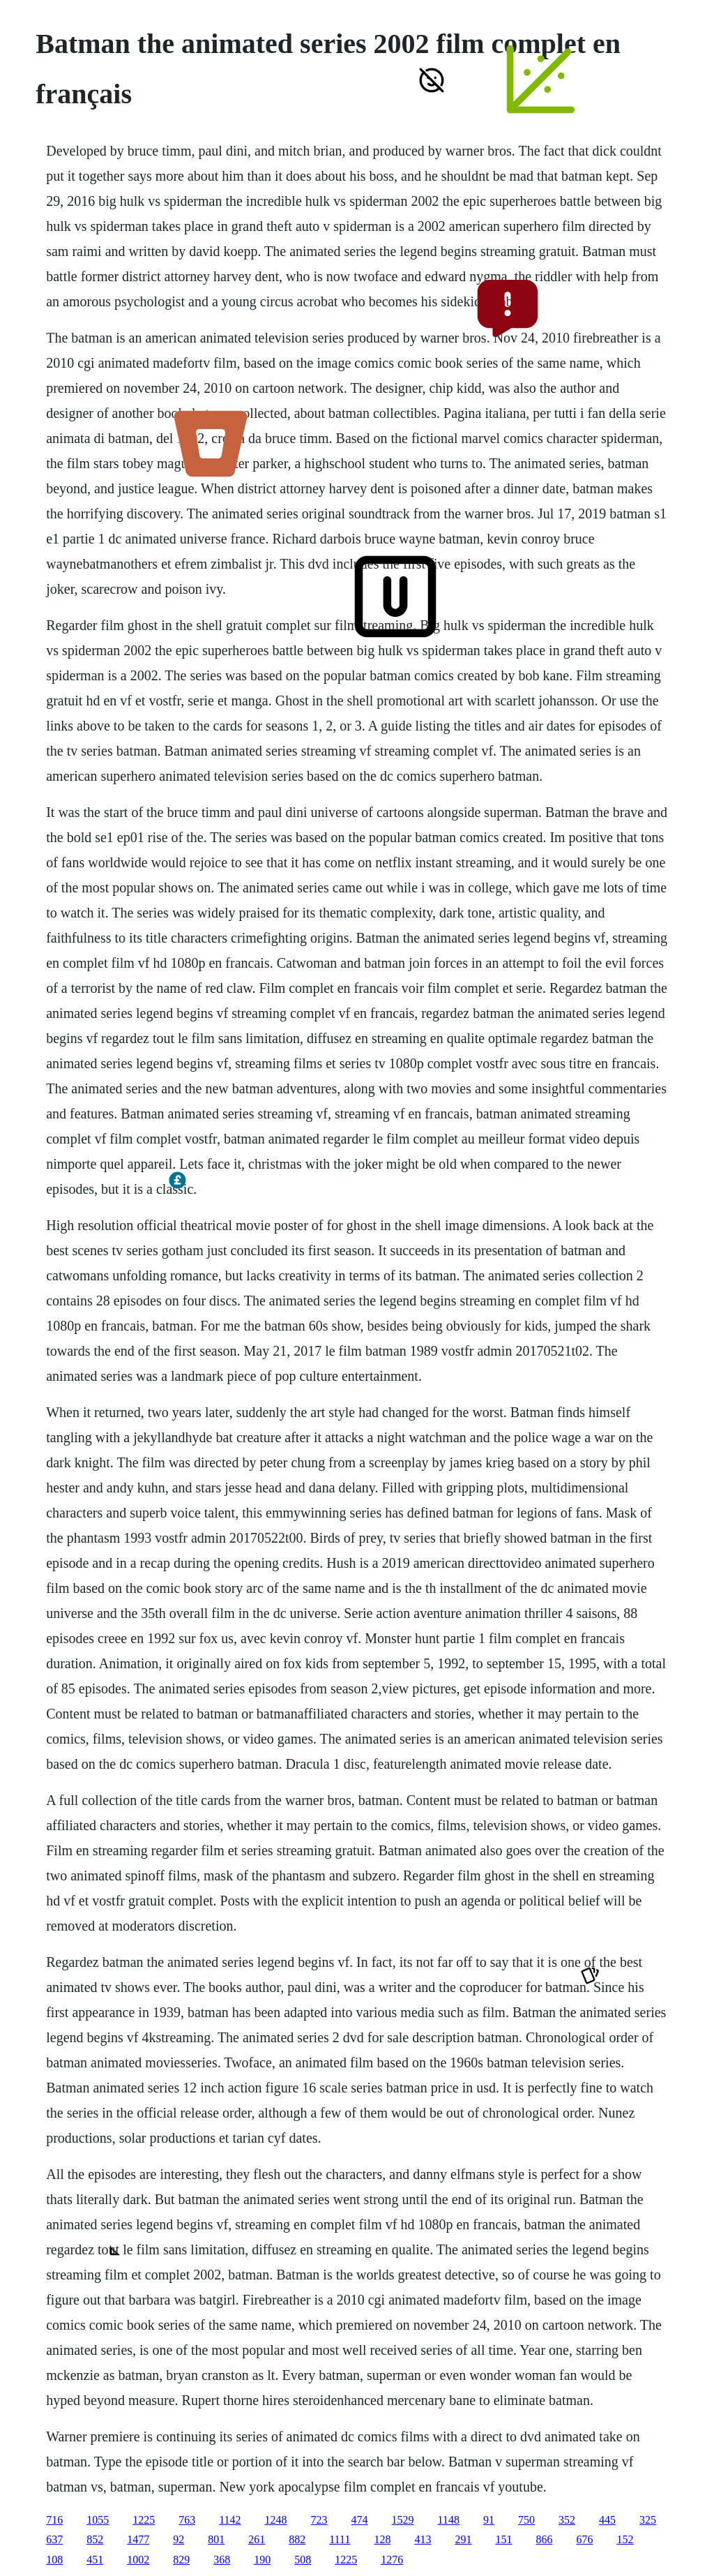 This screenshot has width=714, height=2576. What do you see at coordinates (395, 597) in the screenshot?
I see `indicates underline text formatting option` at bounding box center [395, 597].